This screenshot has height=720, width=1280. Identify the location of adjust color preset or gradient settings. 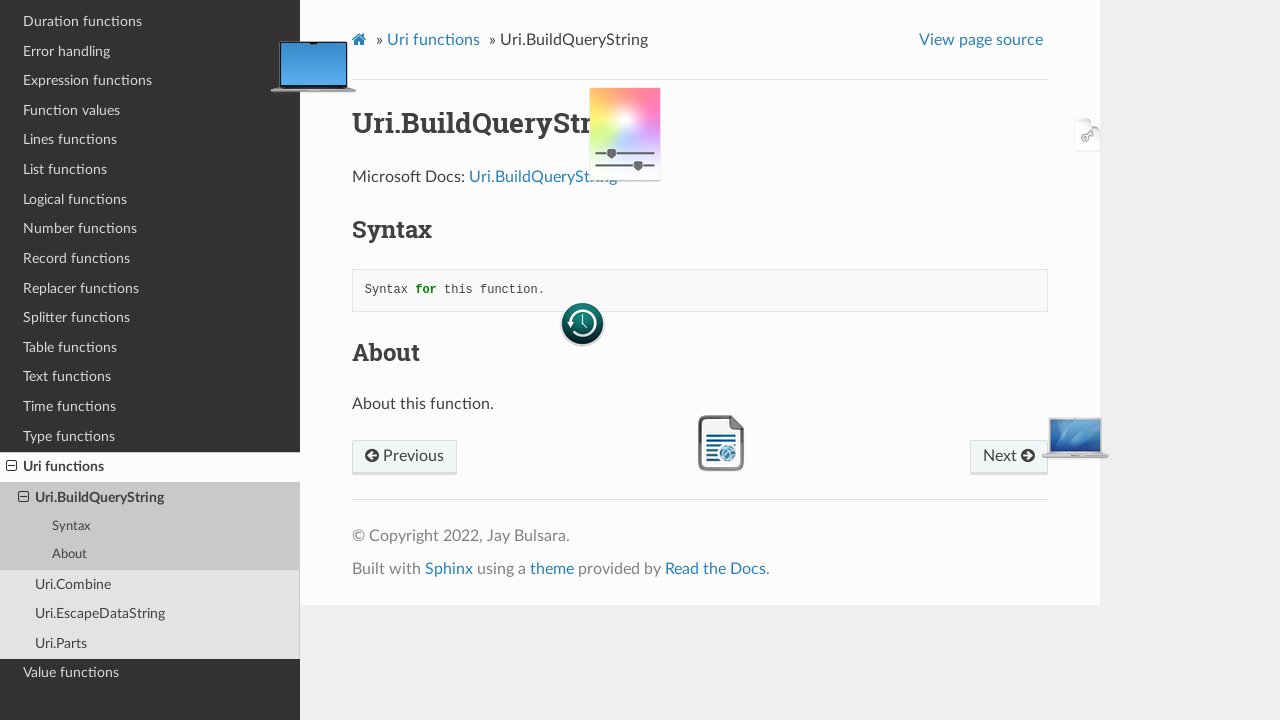
(625, 134).